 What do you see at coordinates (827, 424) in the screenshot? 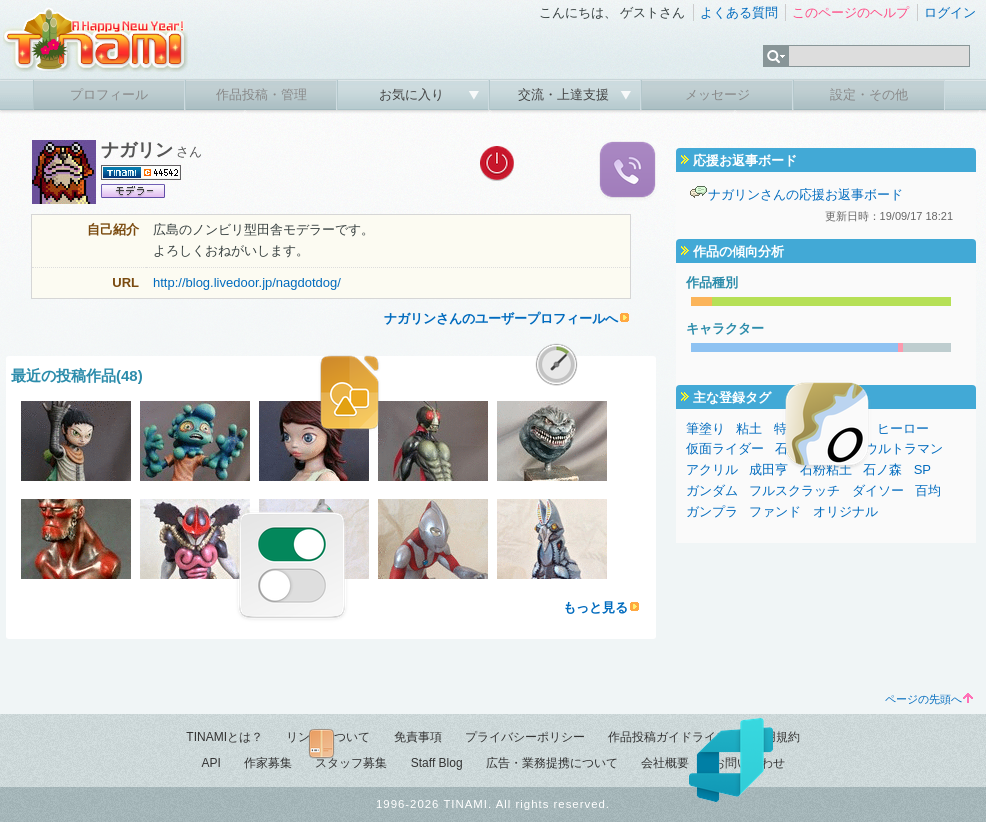
I see `open opencpn marine navigation app` at bounding box center [827, 424].